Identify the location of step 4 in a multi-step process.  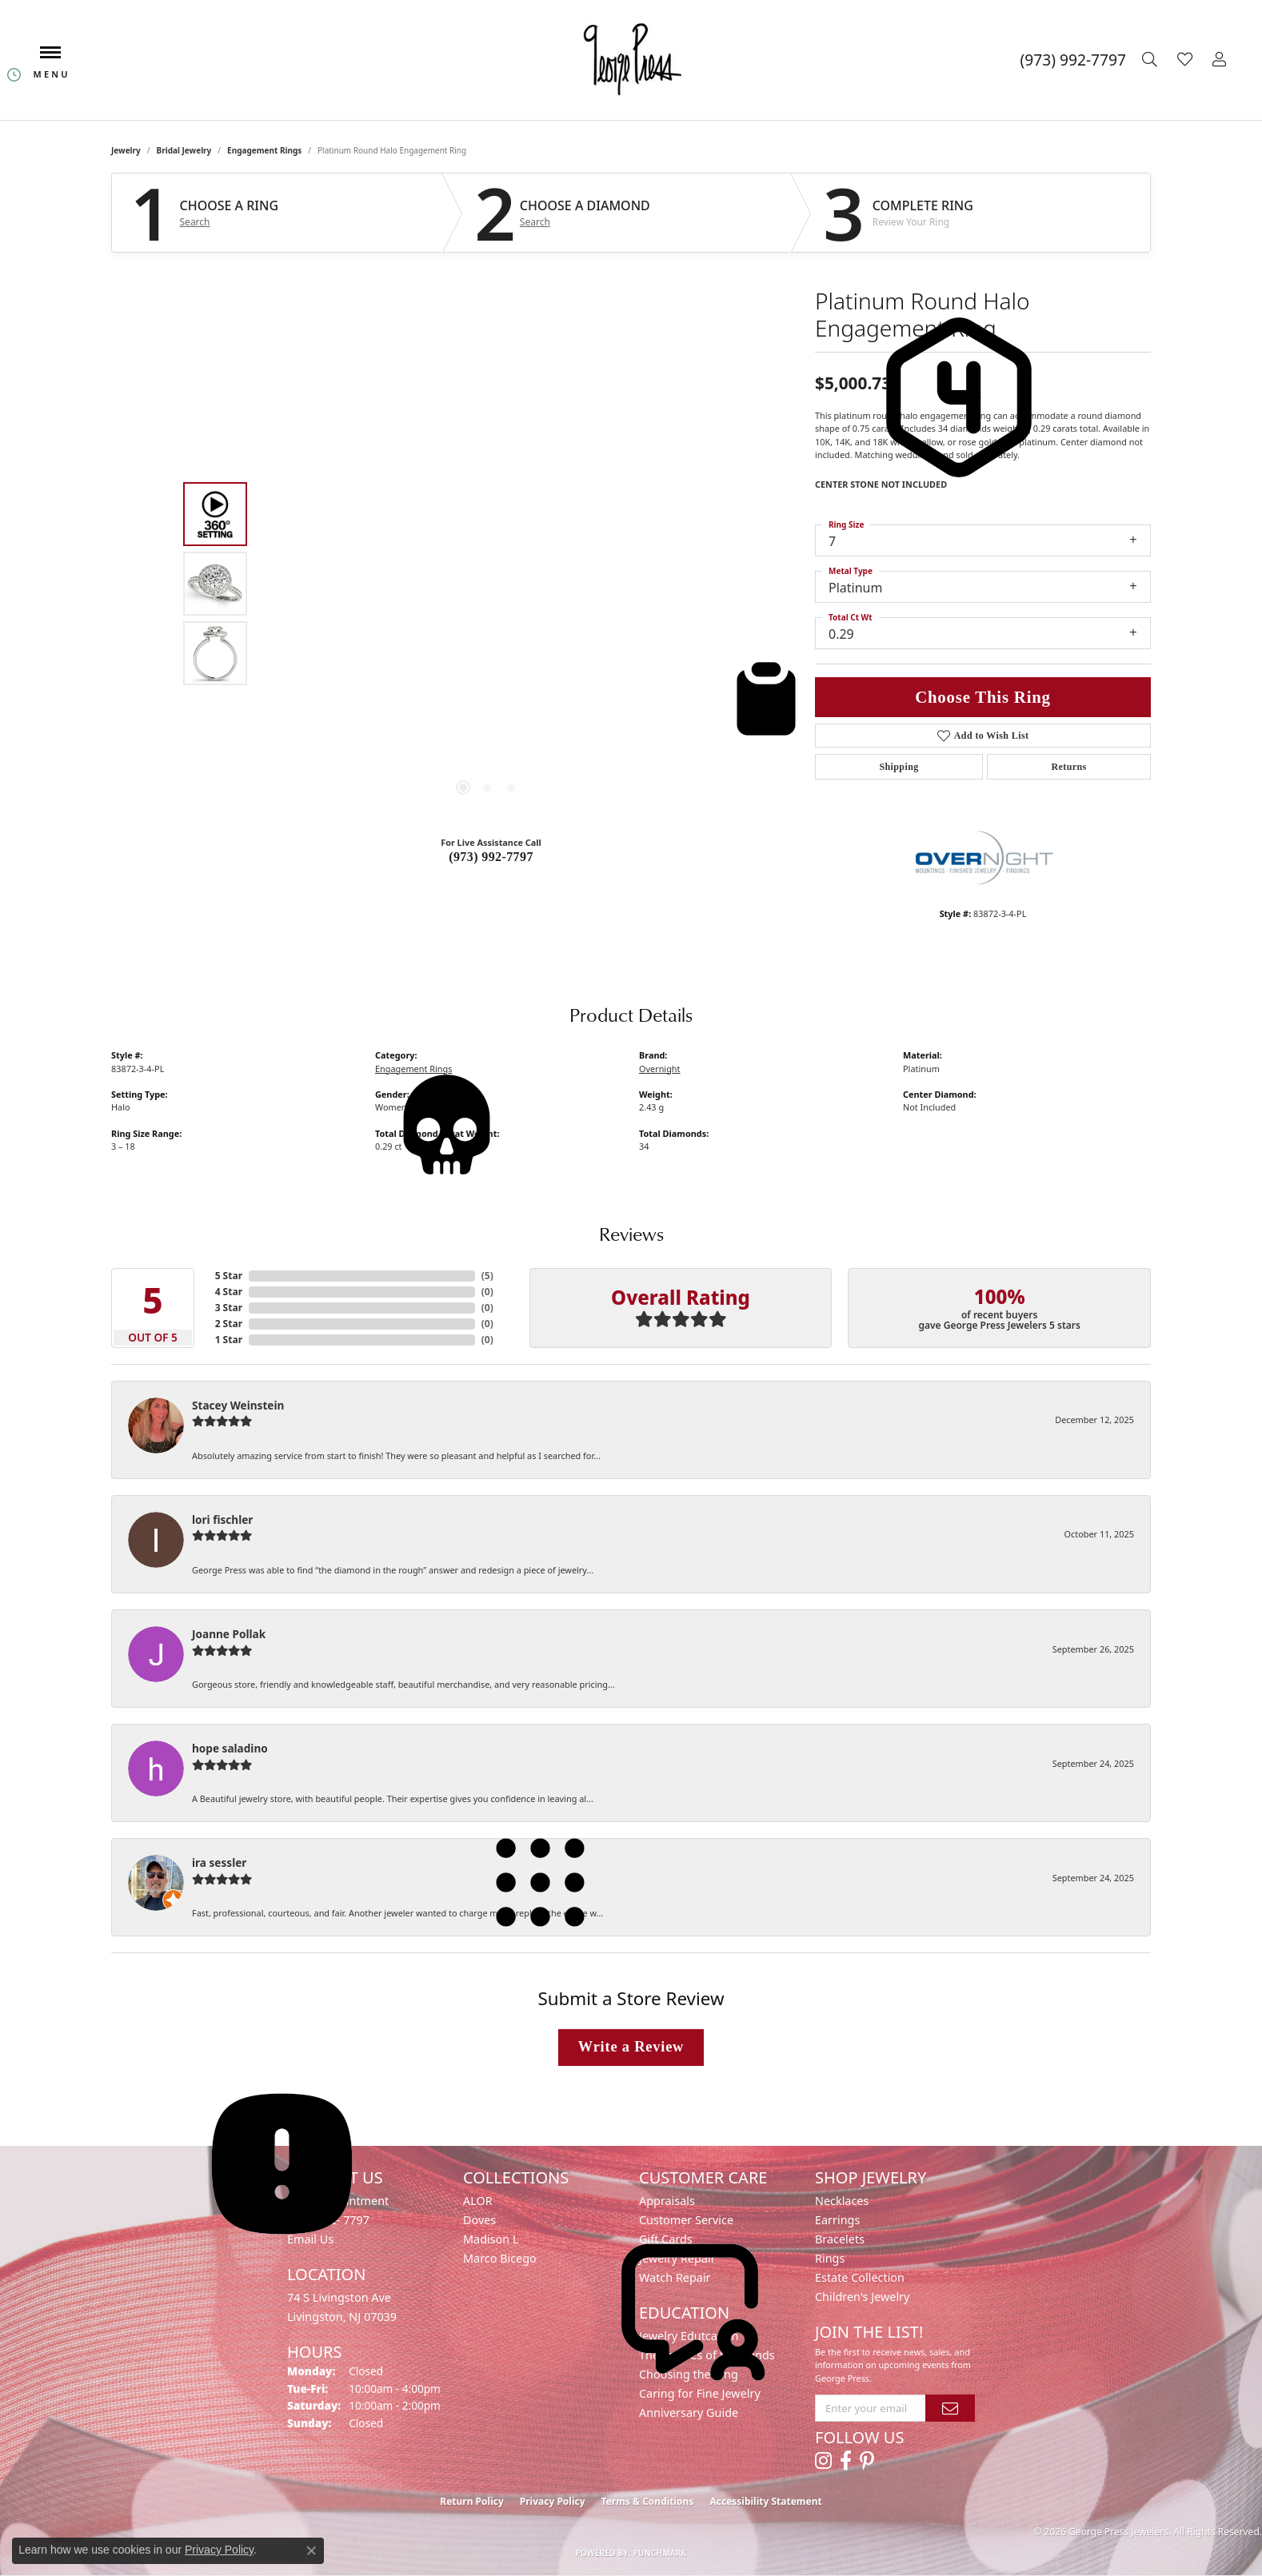
(959, 397).